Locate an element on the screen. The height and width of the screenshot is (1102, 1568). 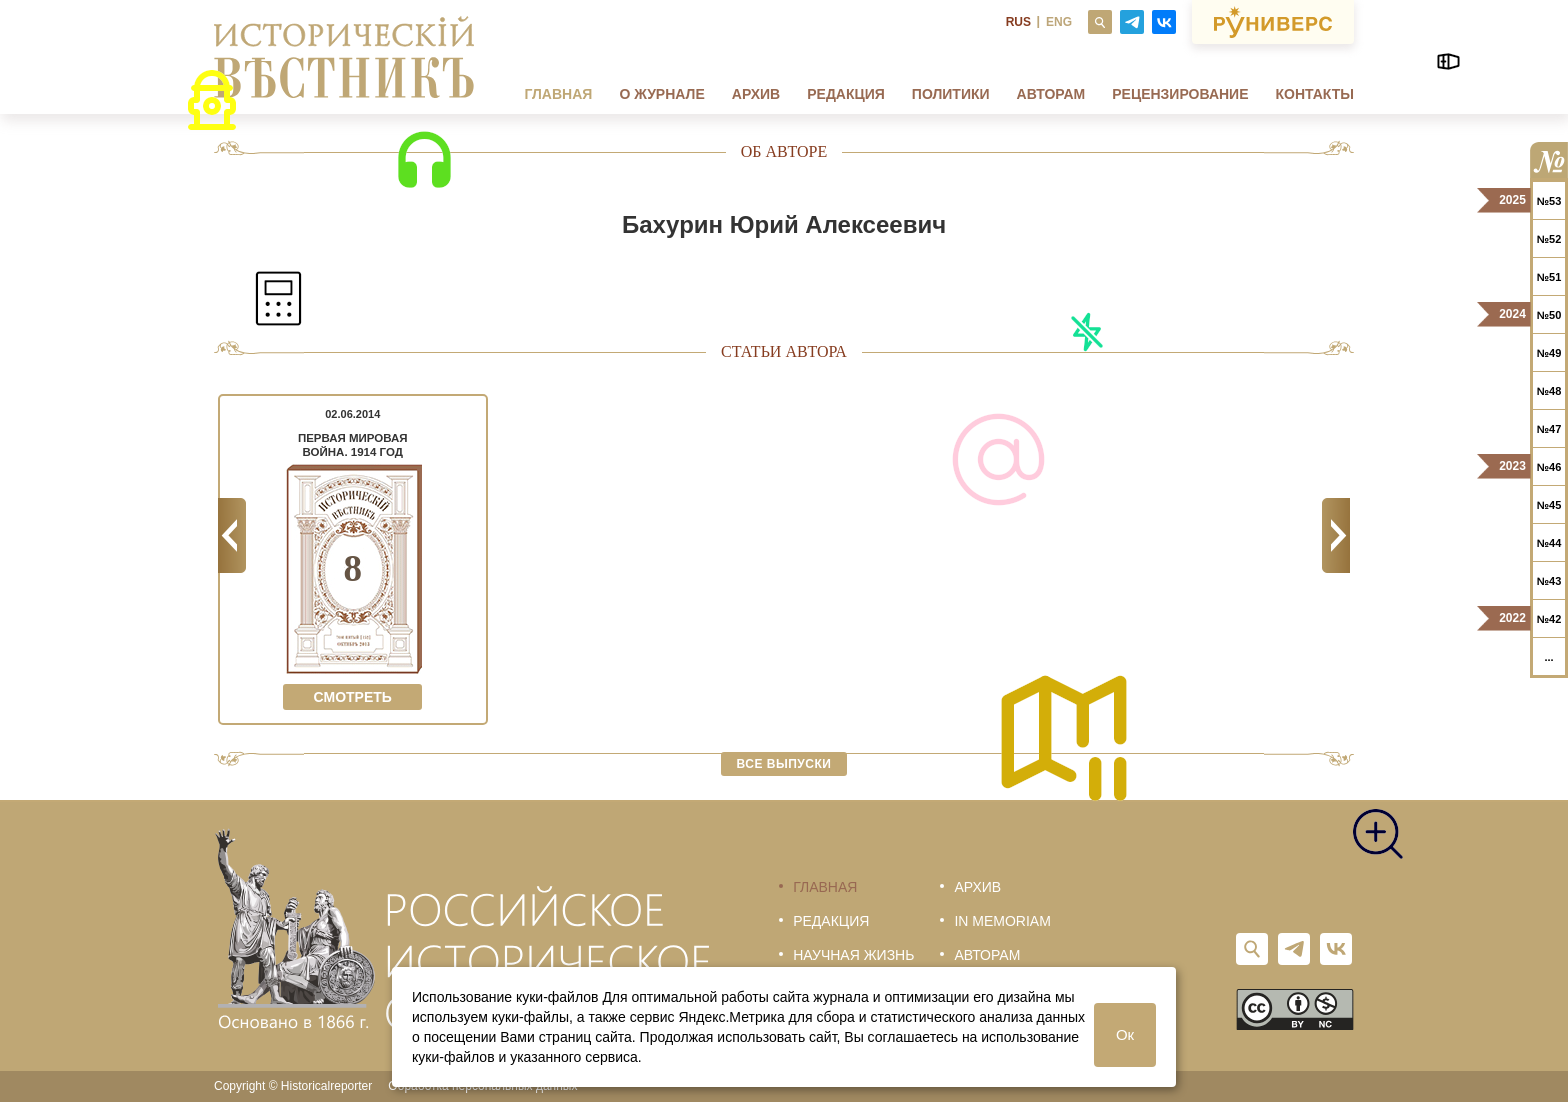
zoom in on content or image is located at coordinates (1379, 835).